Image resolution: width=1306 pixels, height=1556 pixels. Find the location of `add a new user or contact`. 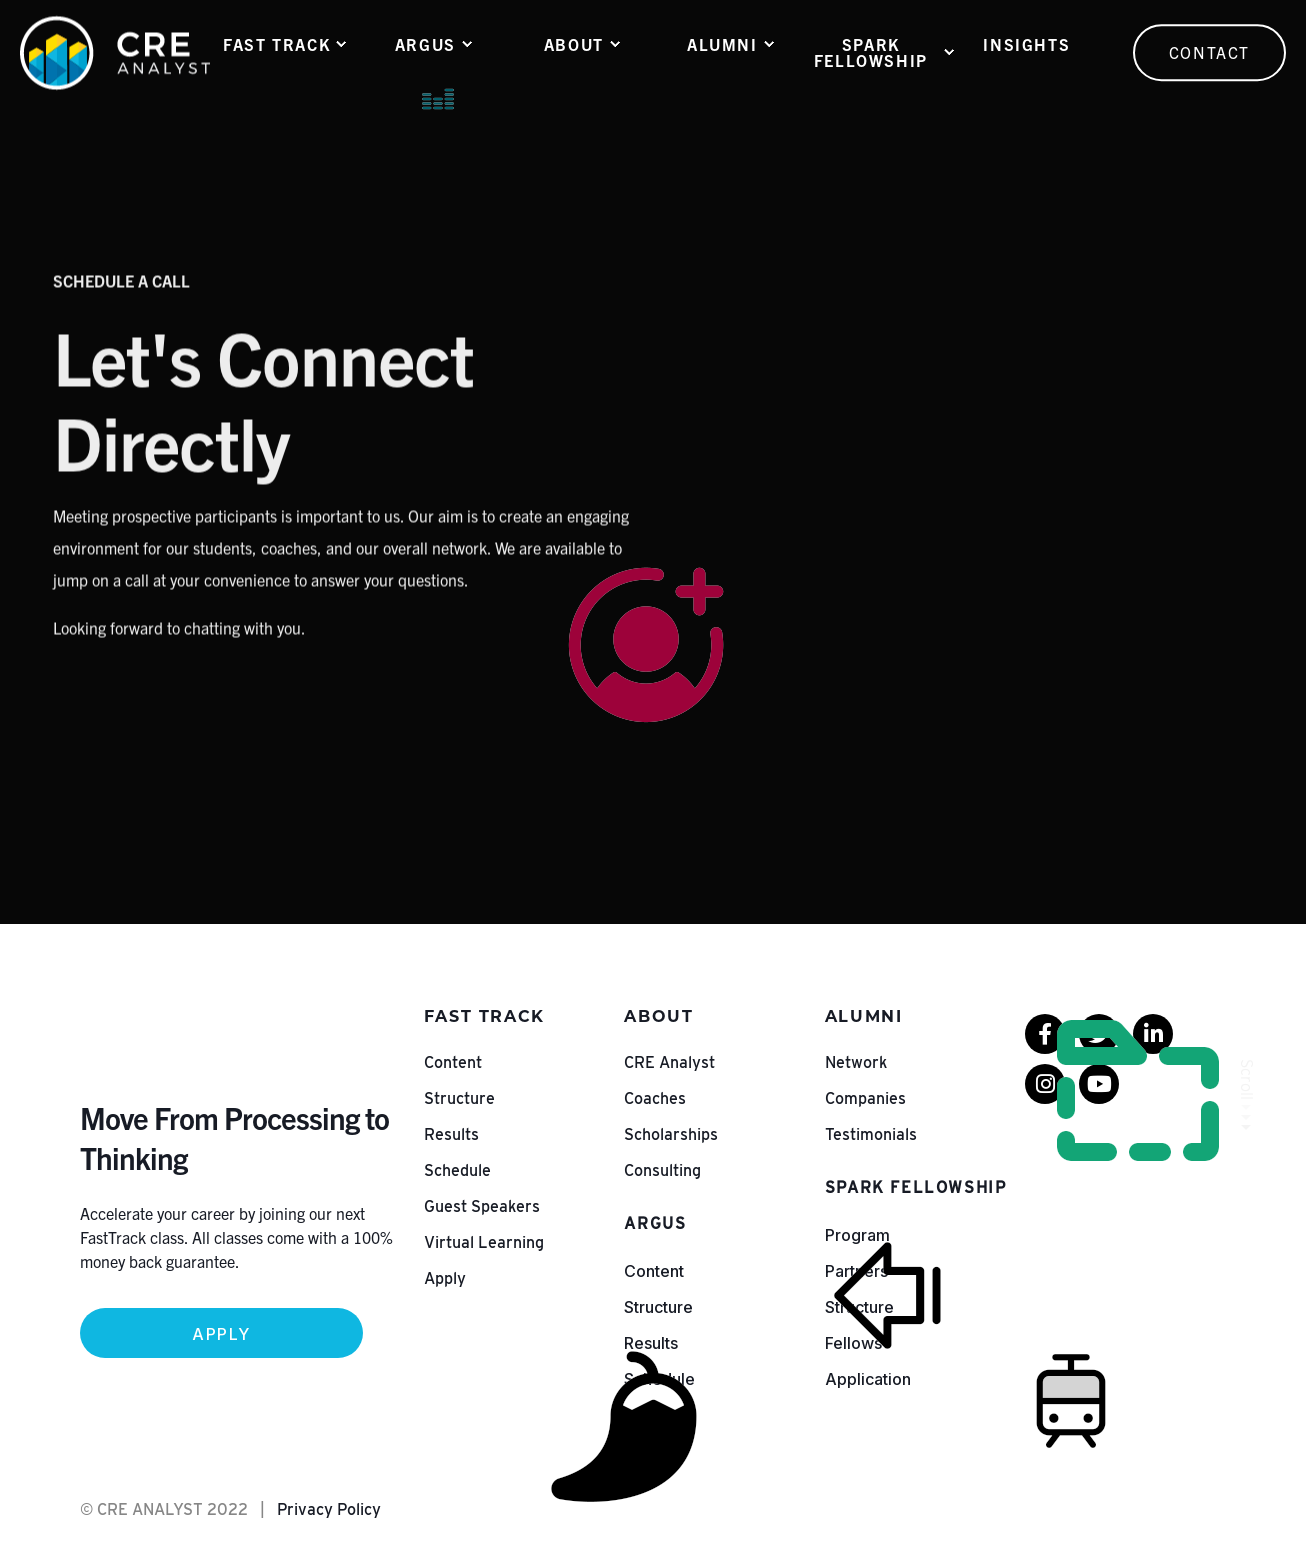

add a new user or contact is located at coordinates (646, 645).